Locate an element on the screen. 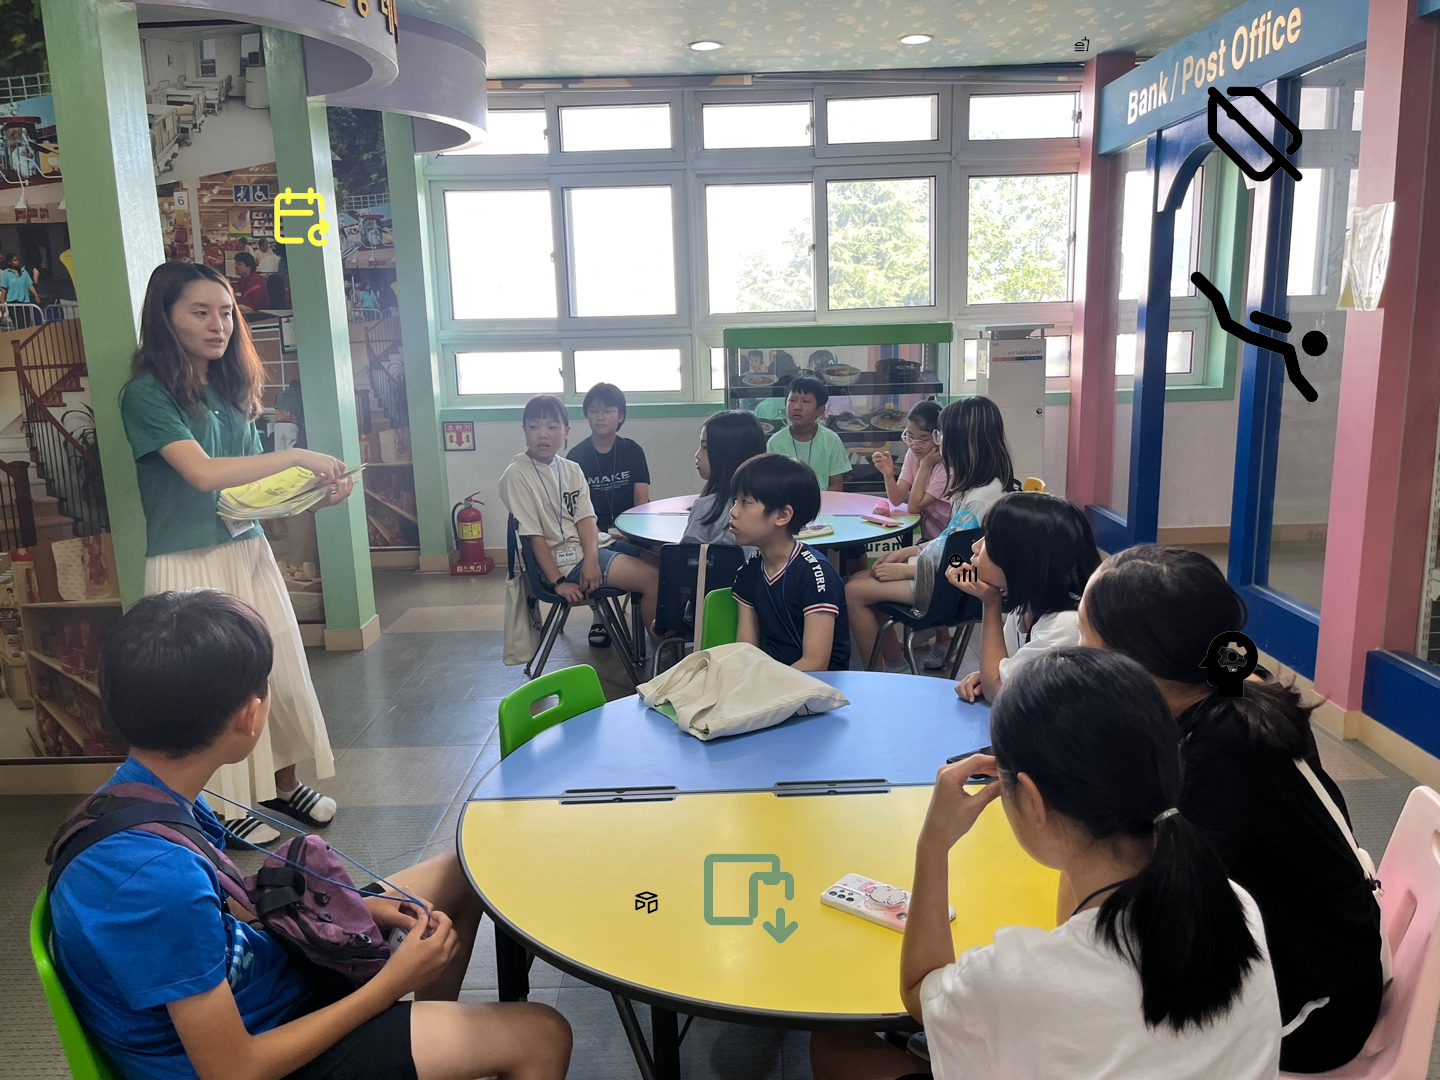 This screenshot has height=1080, width=1440. remove a tag or label is located at coordinates (1255, 134).